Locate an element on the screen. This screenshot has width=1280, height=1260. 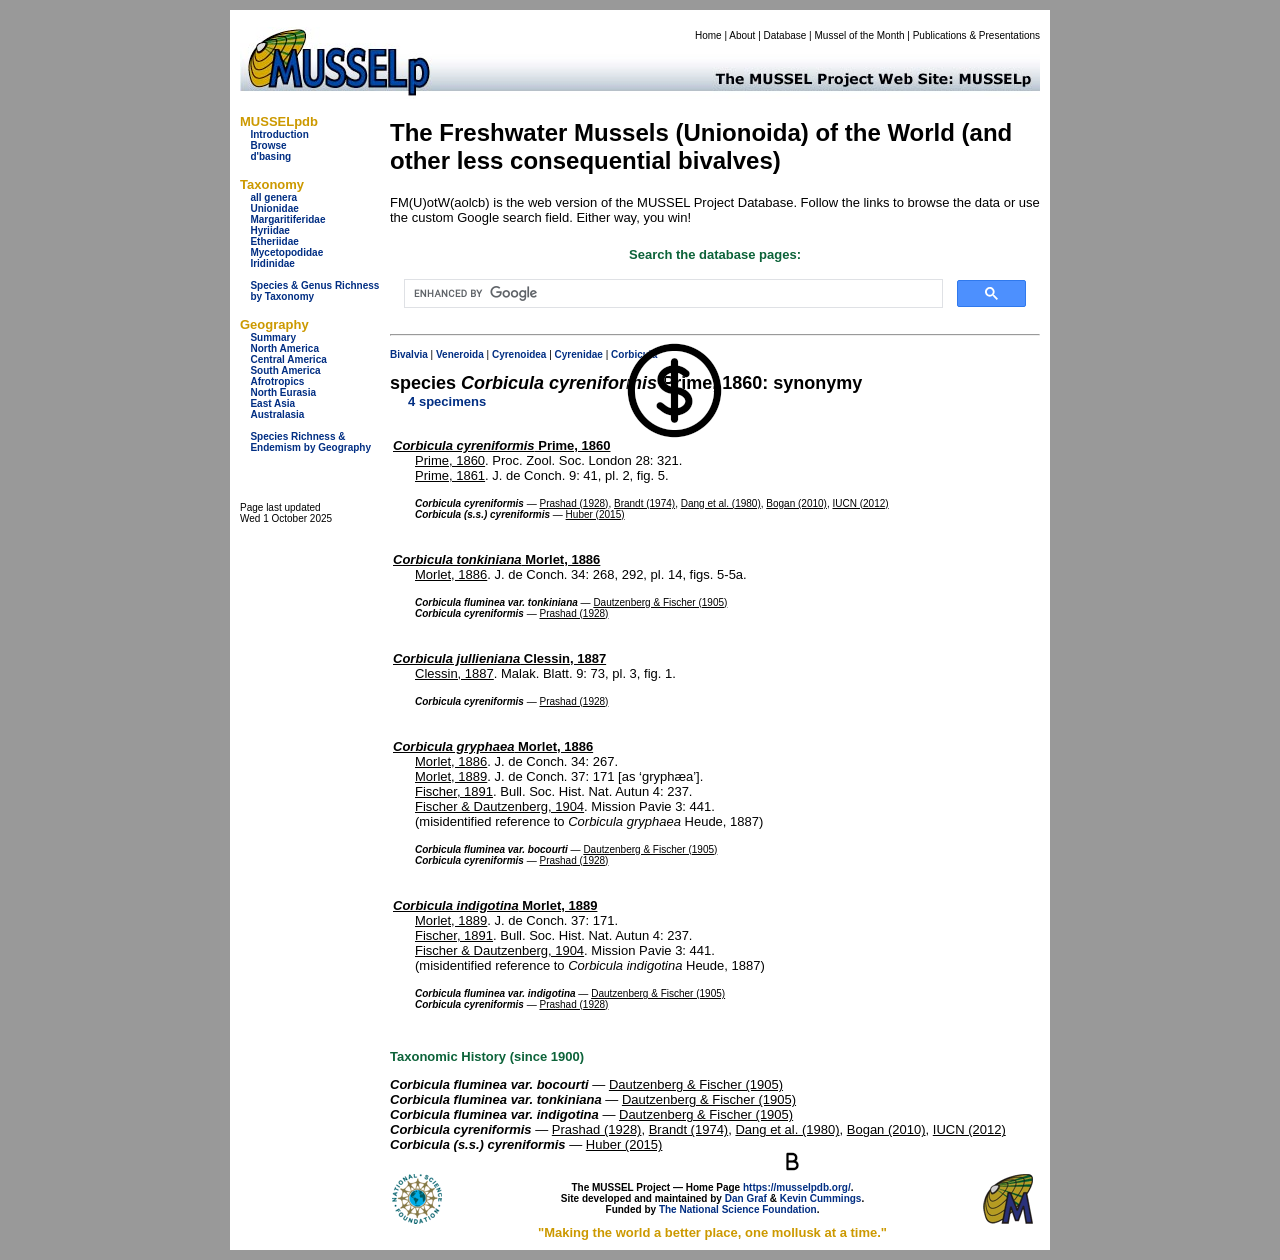
view account balance or financial information is located at coordinates (674, 390).